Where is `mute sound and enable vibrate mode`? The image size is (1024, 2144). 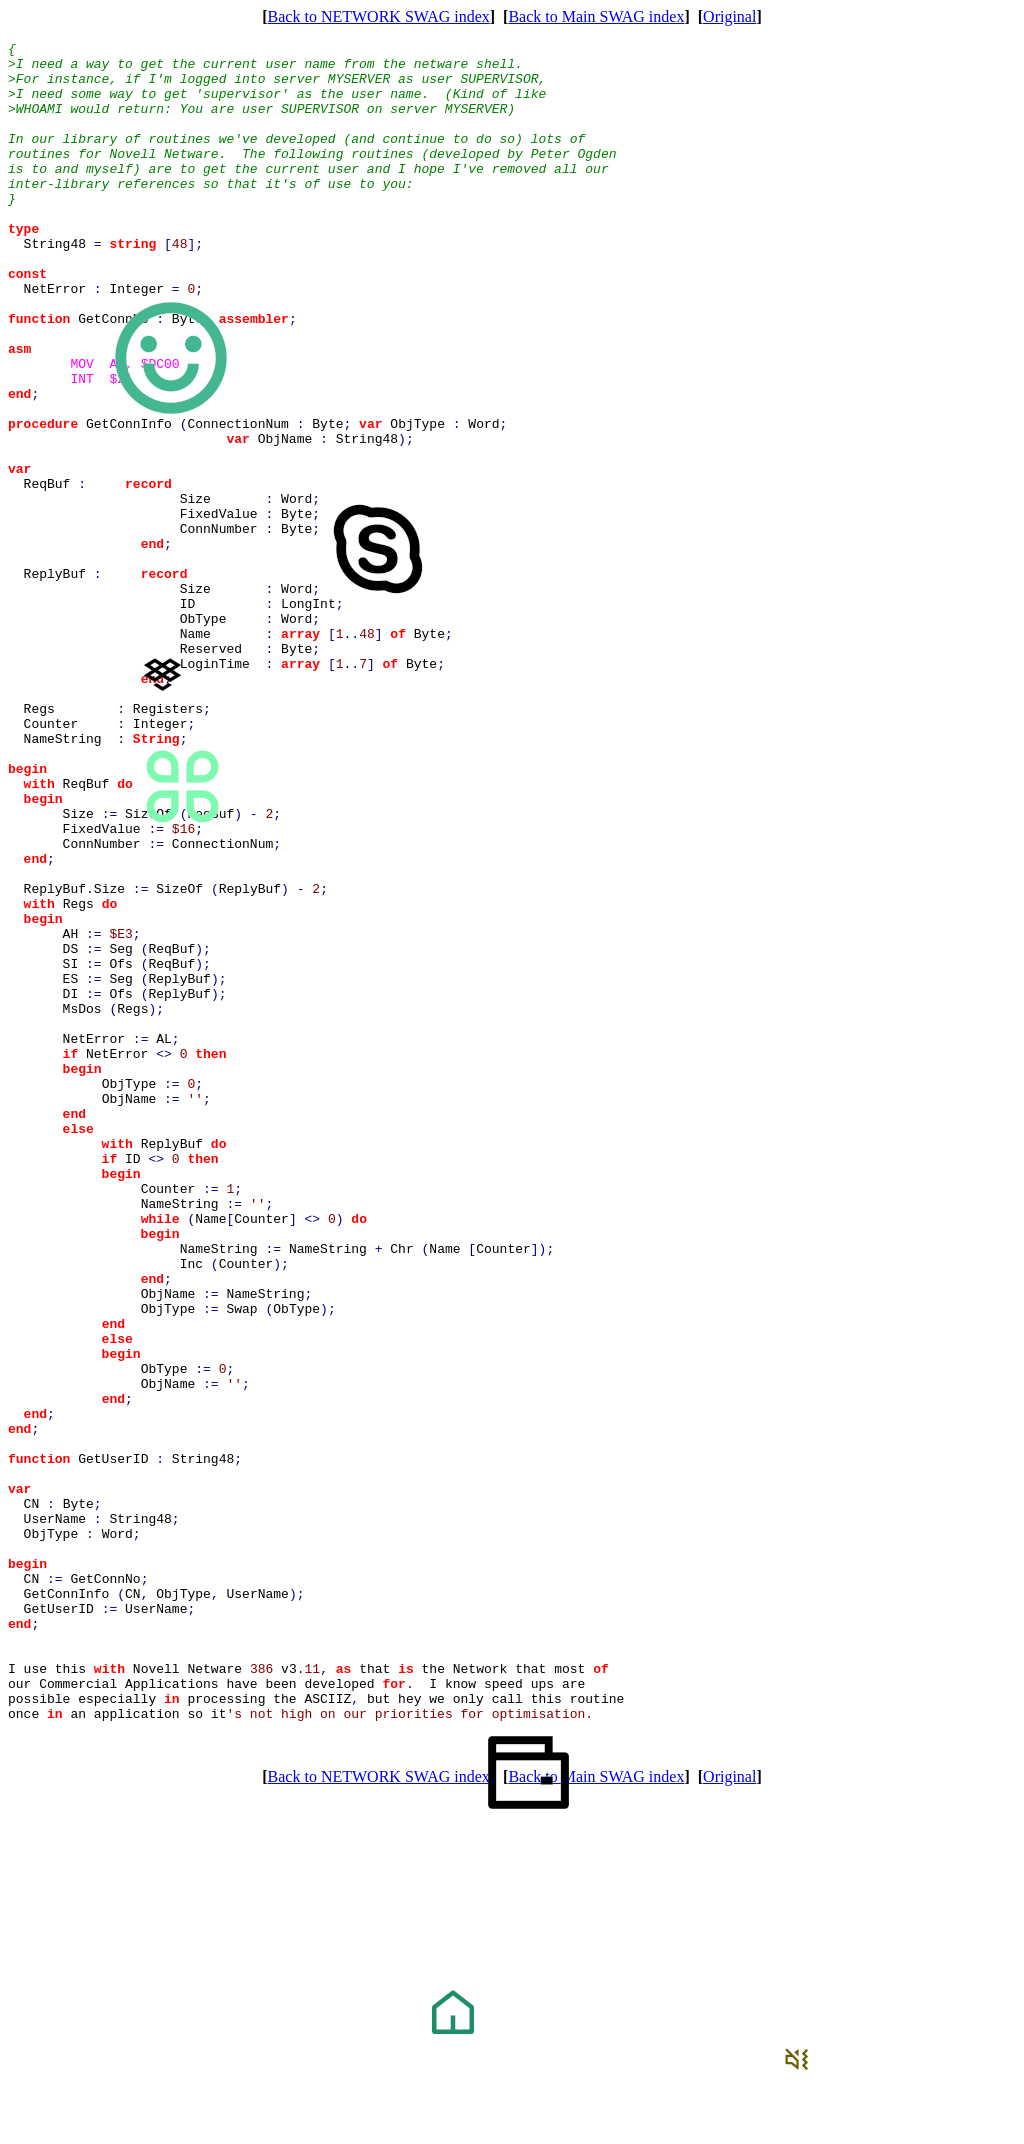 mute sound and enable vibrate mode is located at coordinates (797, 2059).